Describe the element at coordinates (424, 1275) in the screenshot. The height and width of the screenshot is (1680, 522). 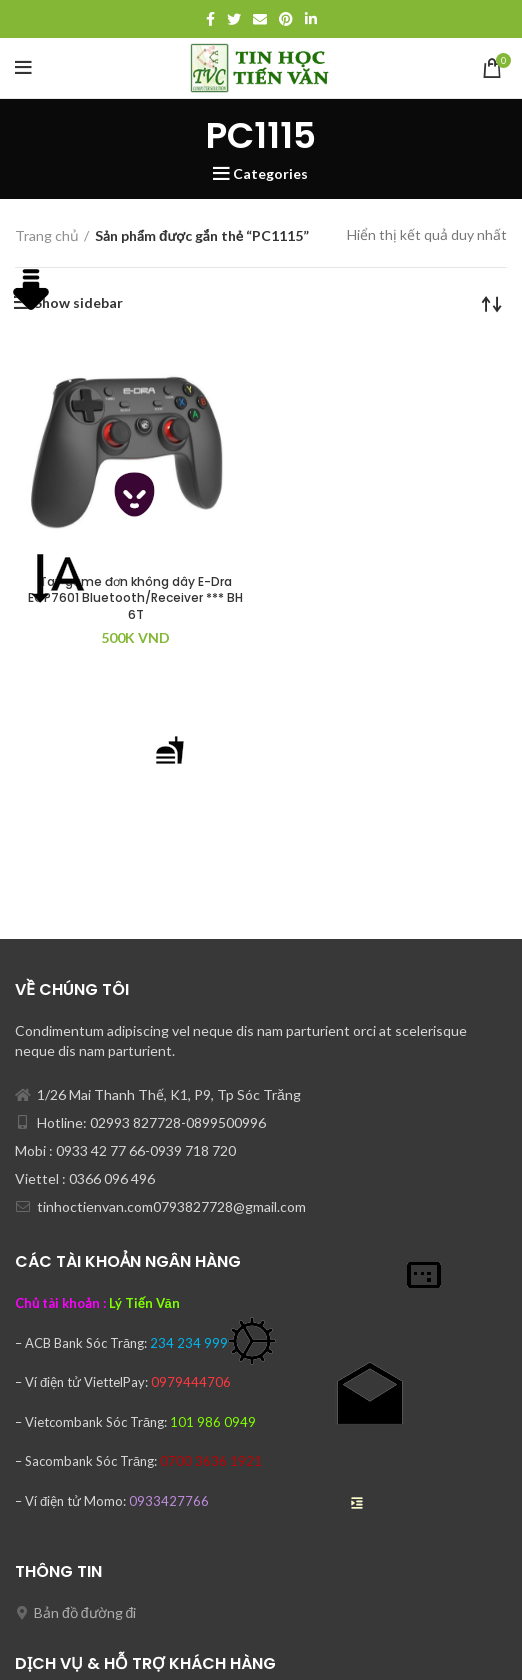
I see `adjust image aspect ratio settings` at that location.